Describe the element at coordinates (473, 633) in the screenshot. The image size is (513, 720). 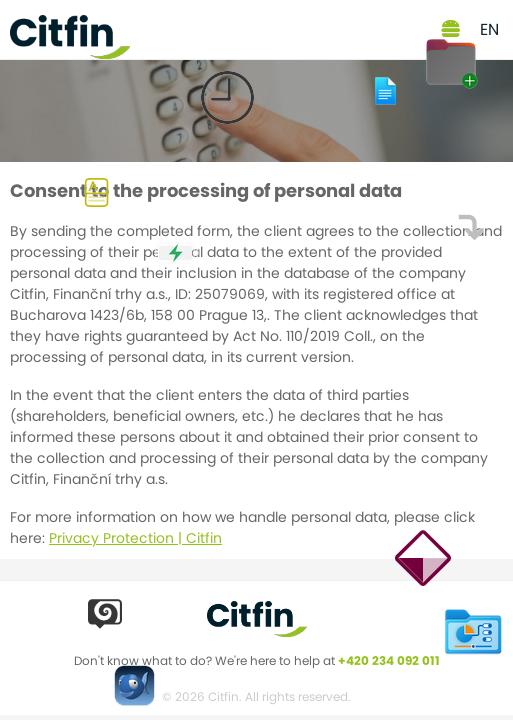
I see `open control panel settings folder` at that location.